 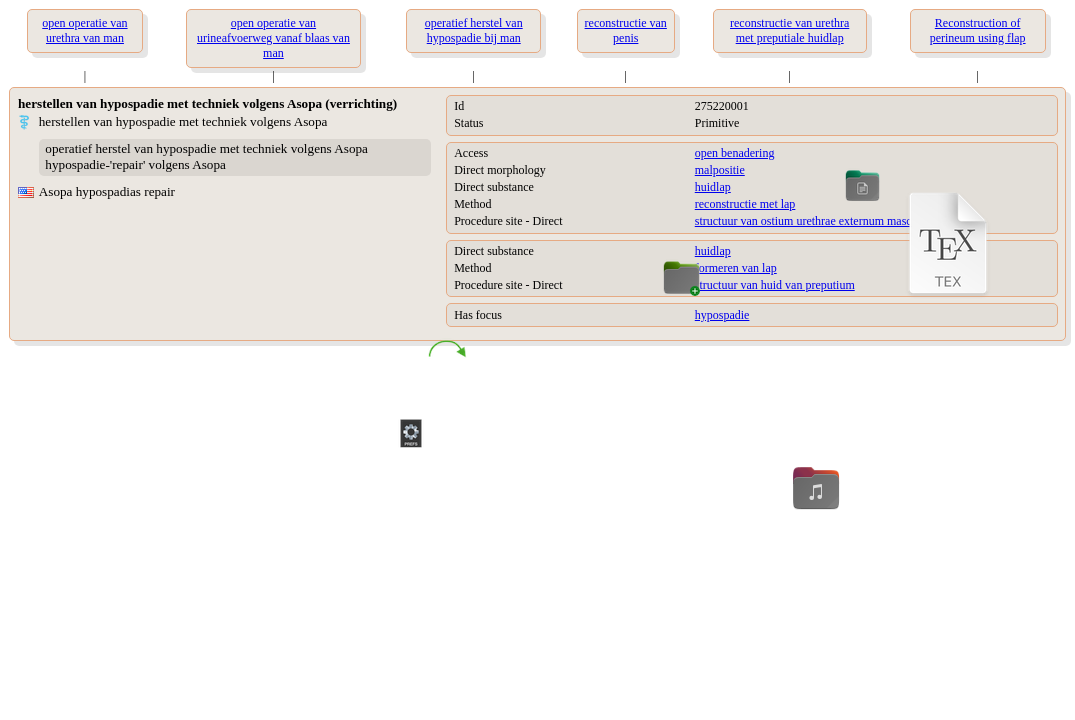 I want to click on open your documents folder, so click(x=862, y=185).